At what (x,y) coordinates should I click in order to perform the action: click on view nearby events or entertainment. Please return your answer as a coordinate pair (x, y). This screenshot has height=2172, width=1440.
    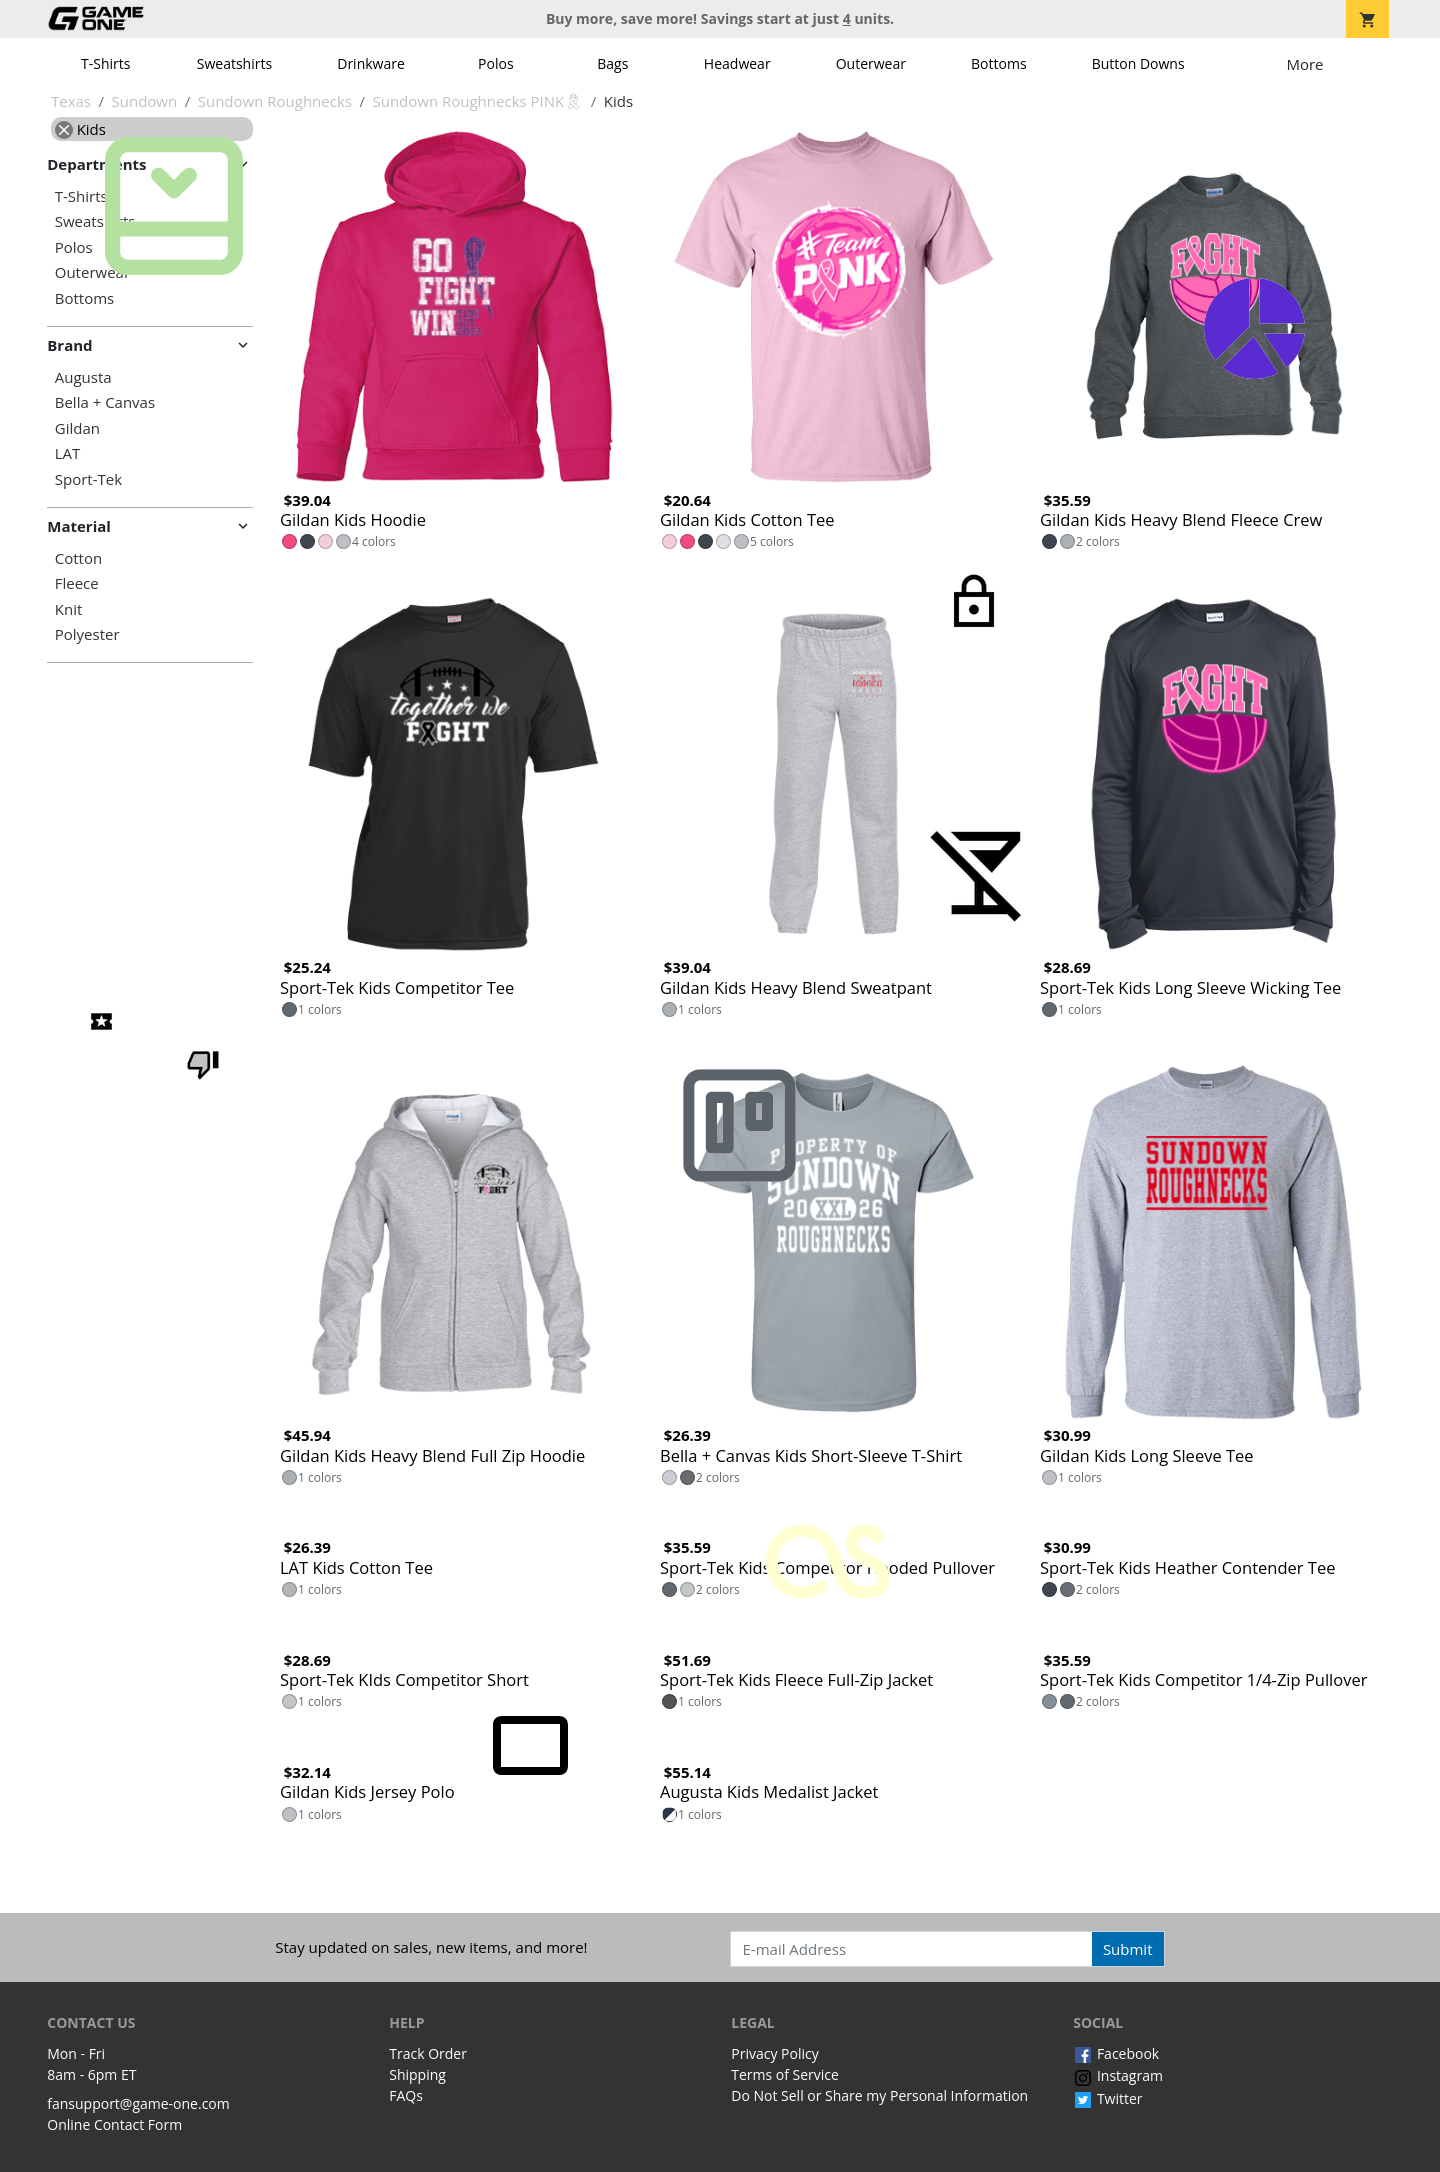
    Looking at the image, I should click on (101, 1021).